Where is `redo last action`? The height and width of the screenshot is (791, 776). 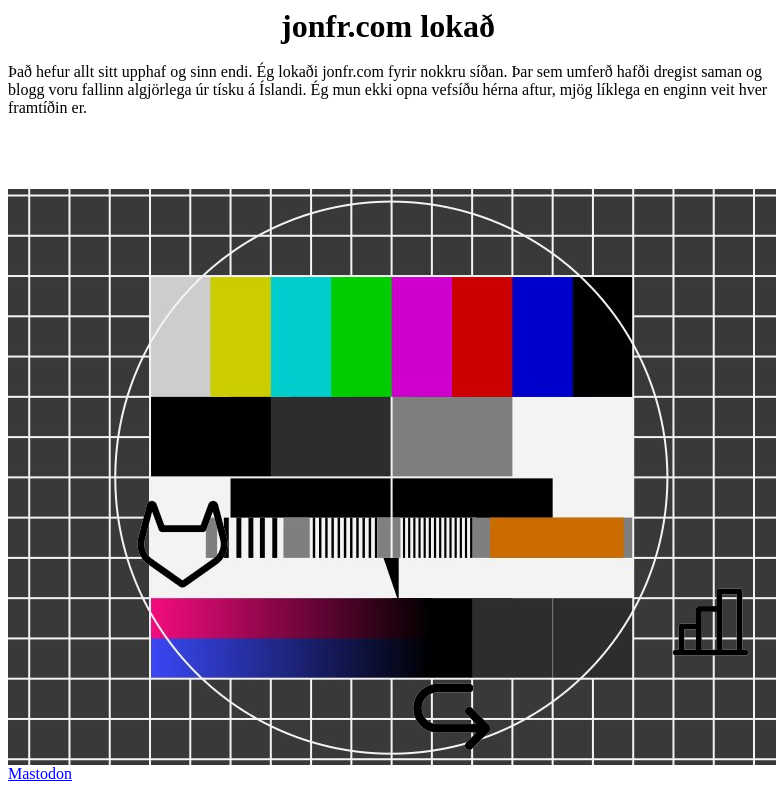 redo last action is located at coordinates (452, 714).